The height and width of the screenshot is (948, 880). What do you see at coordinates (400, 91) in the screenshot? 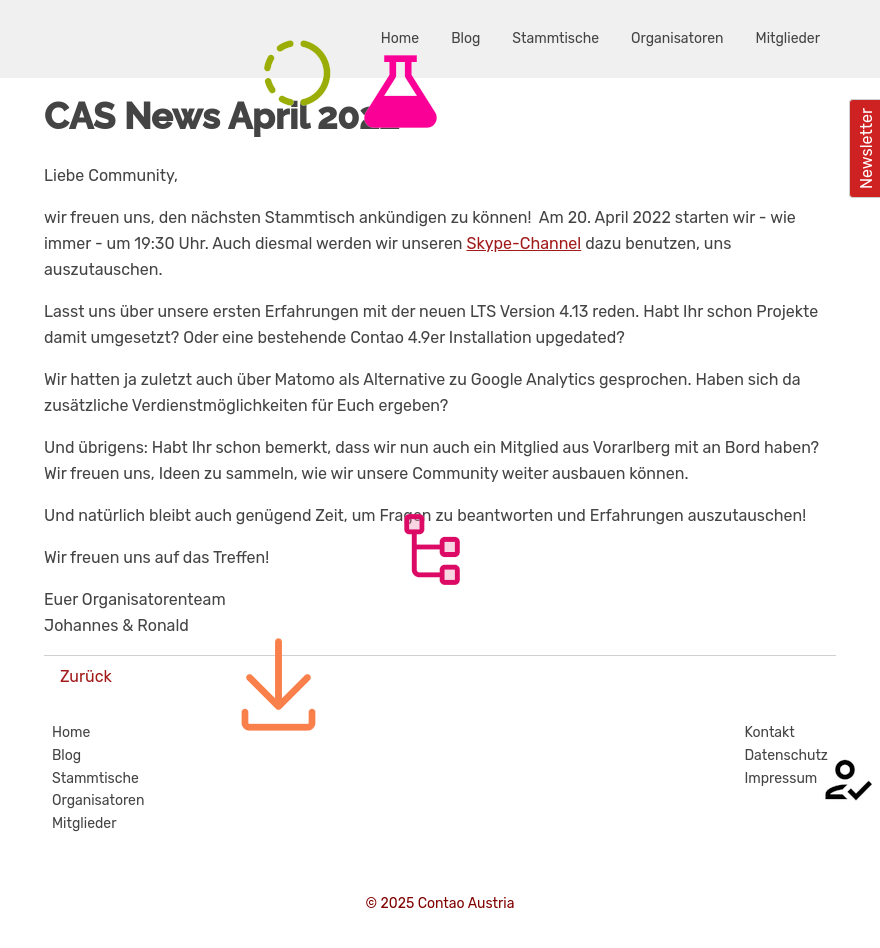
I see `access lab or experimental features` at bounding box center [400, 91].